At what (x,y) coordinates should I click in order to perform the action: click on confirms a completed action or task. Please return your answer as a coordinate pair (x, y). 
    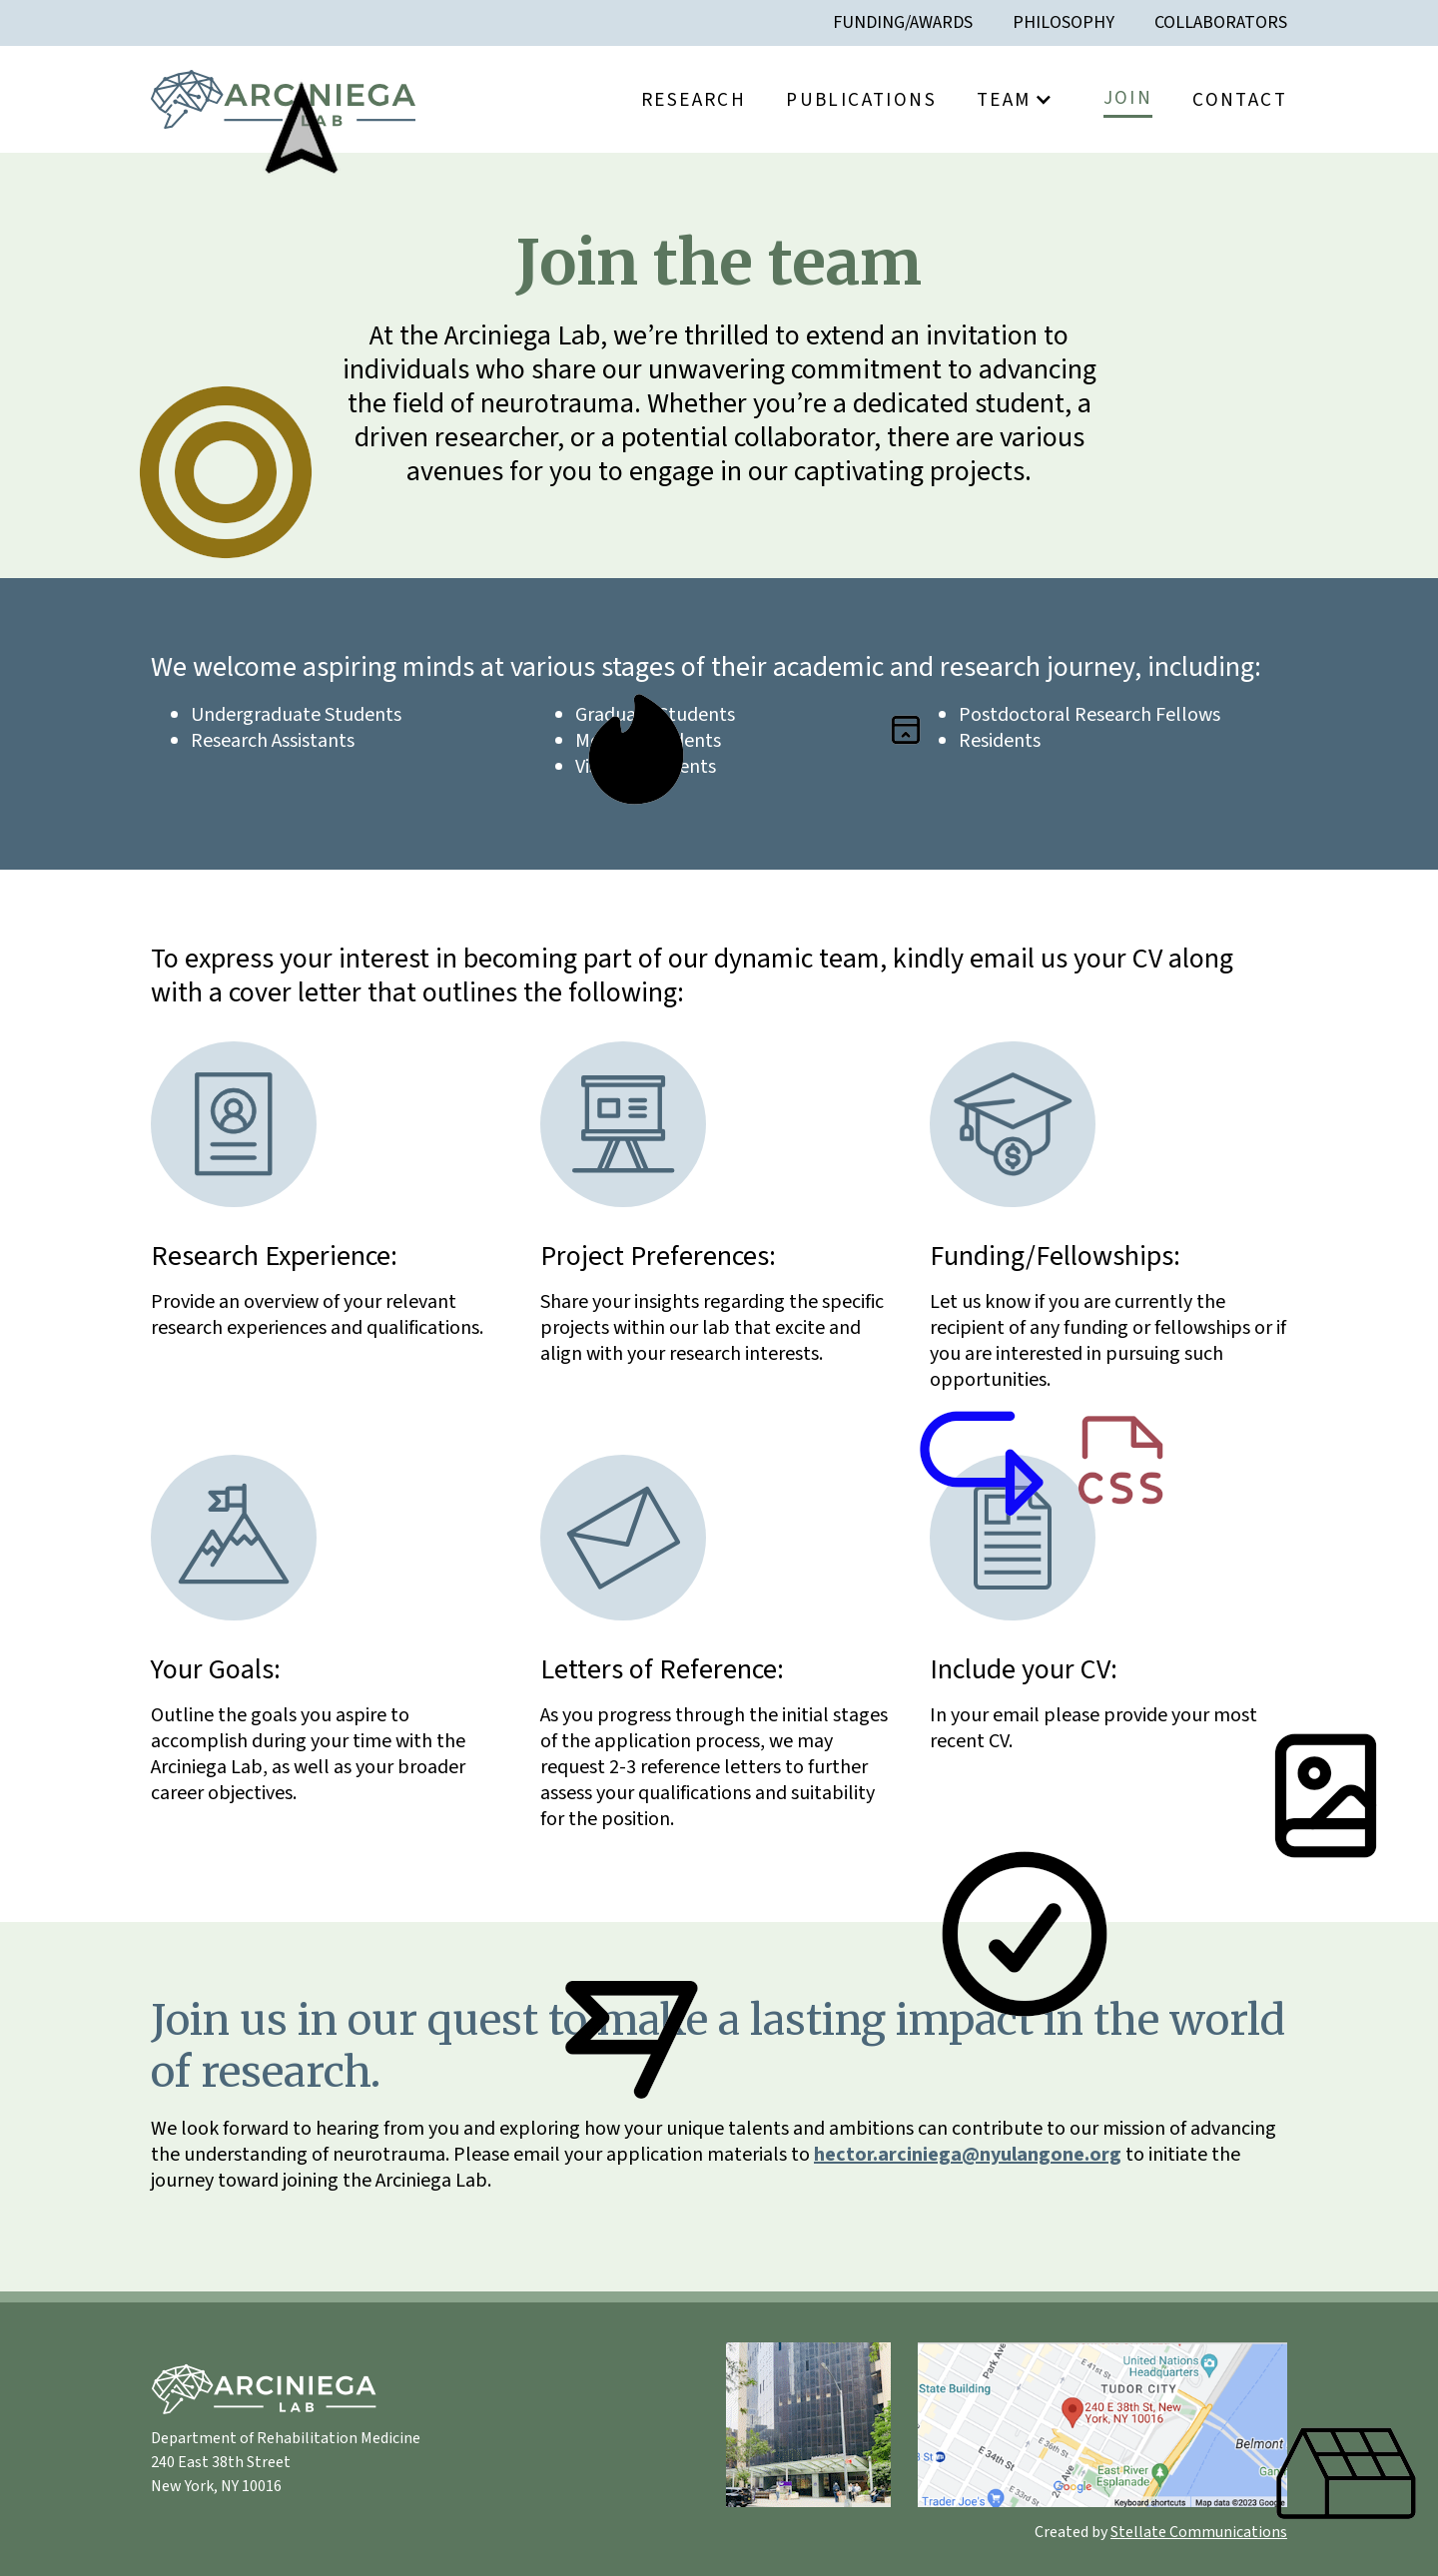
    Looking at the image, I should click on (1025, 1934).